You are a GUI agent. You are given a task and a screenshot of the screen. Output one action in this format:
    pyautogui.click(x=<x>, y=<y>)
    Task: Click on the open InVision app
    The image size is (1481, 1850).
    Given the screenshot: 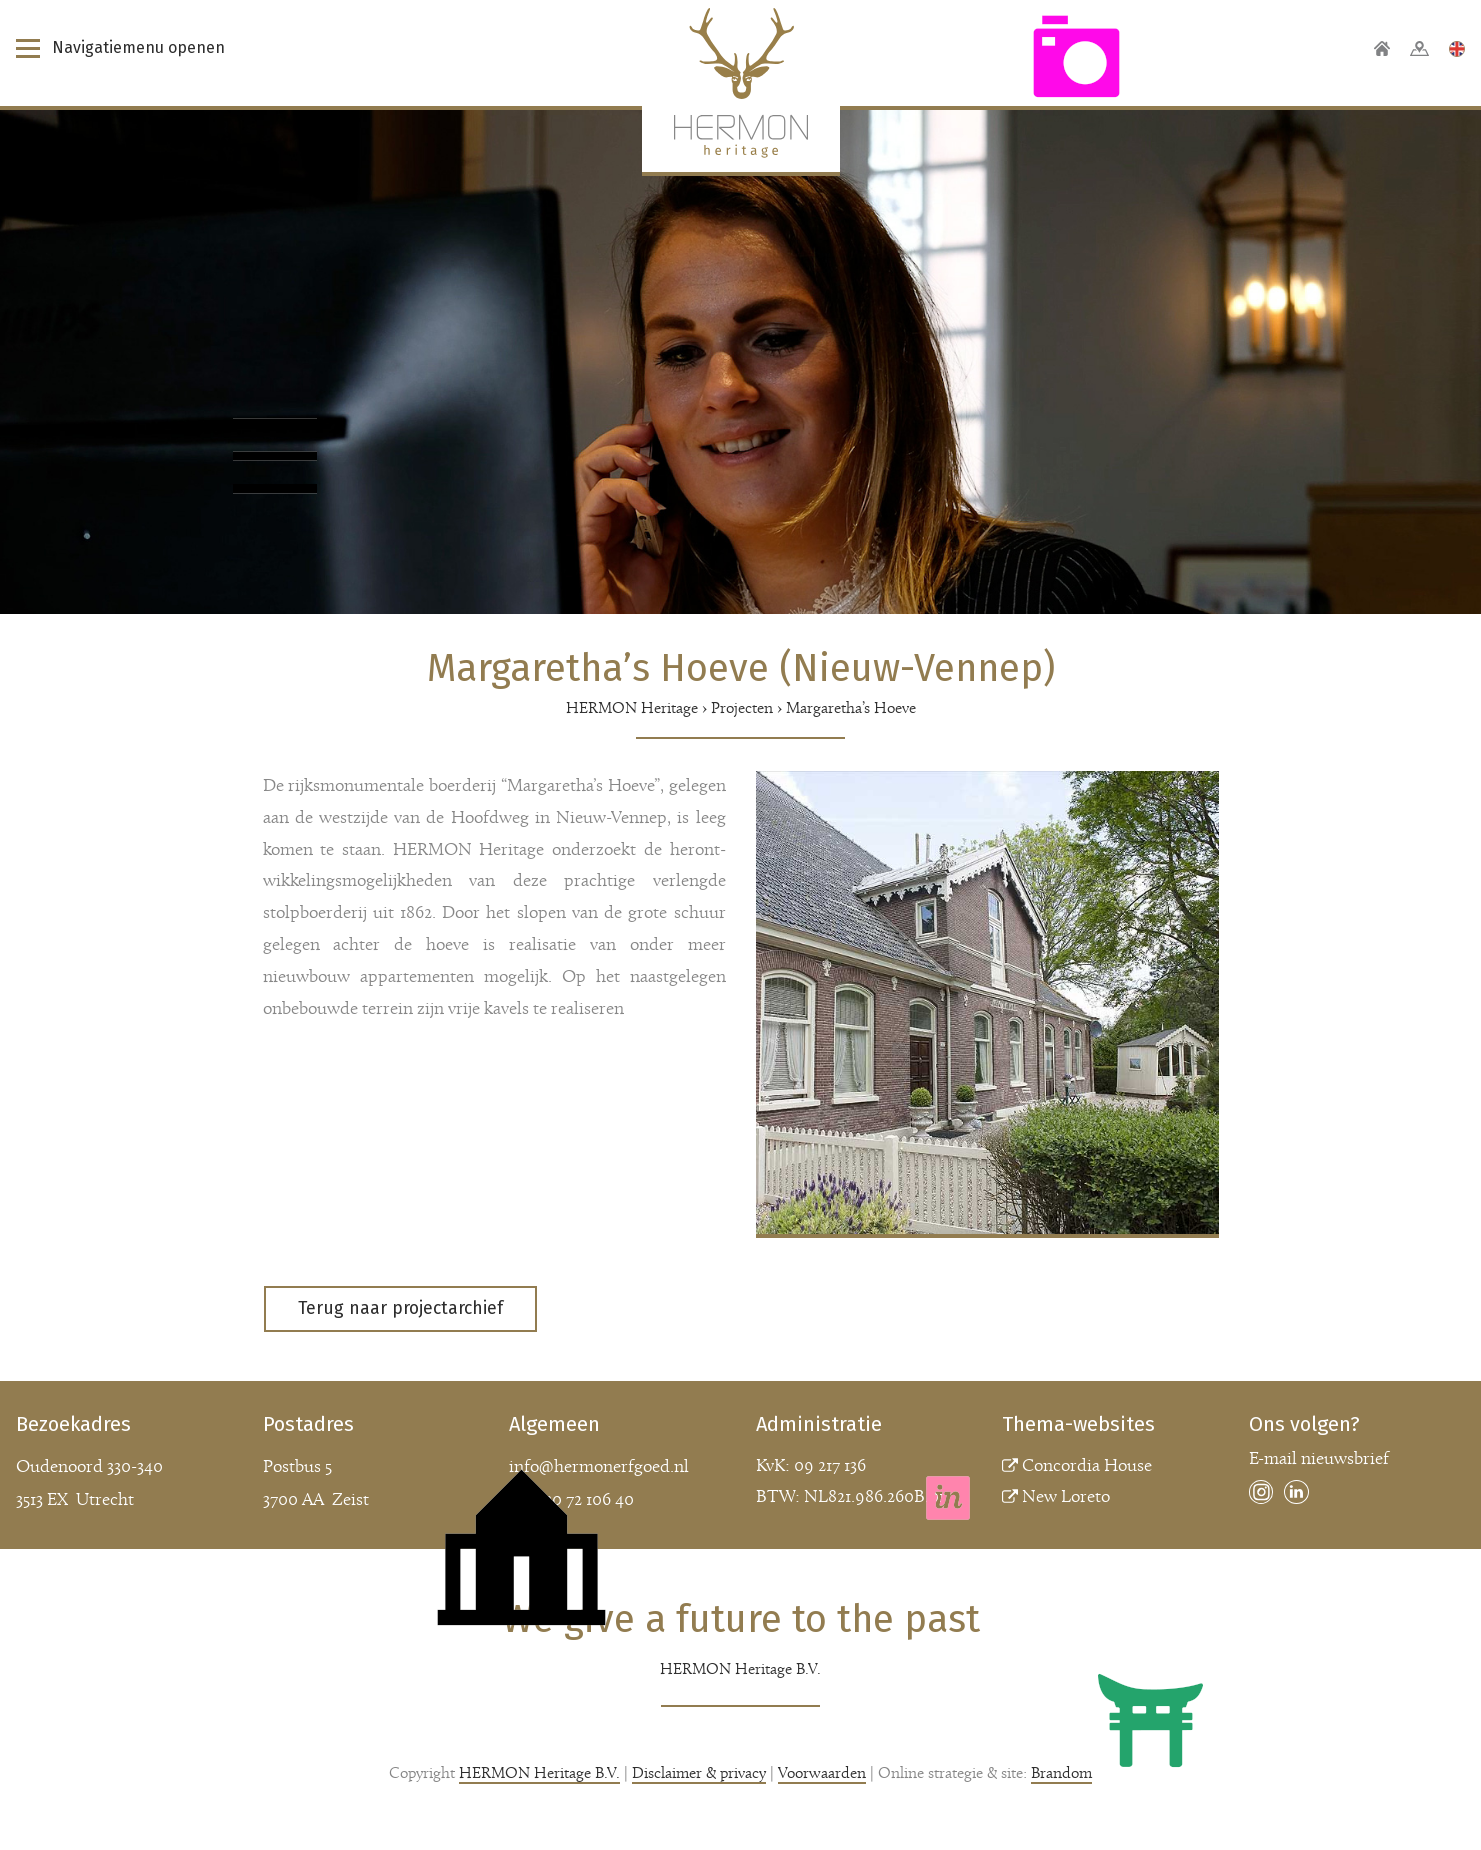 What is the action you would take?
    pyautogui.click(x=948, y=1498)
    